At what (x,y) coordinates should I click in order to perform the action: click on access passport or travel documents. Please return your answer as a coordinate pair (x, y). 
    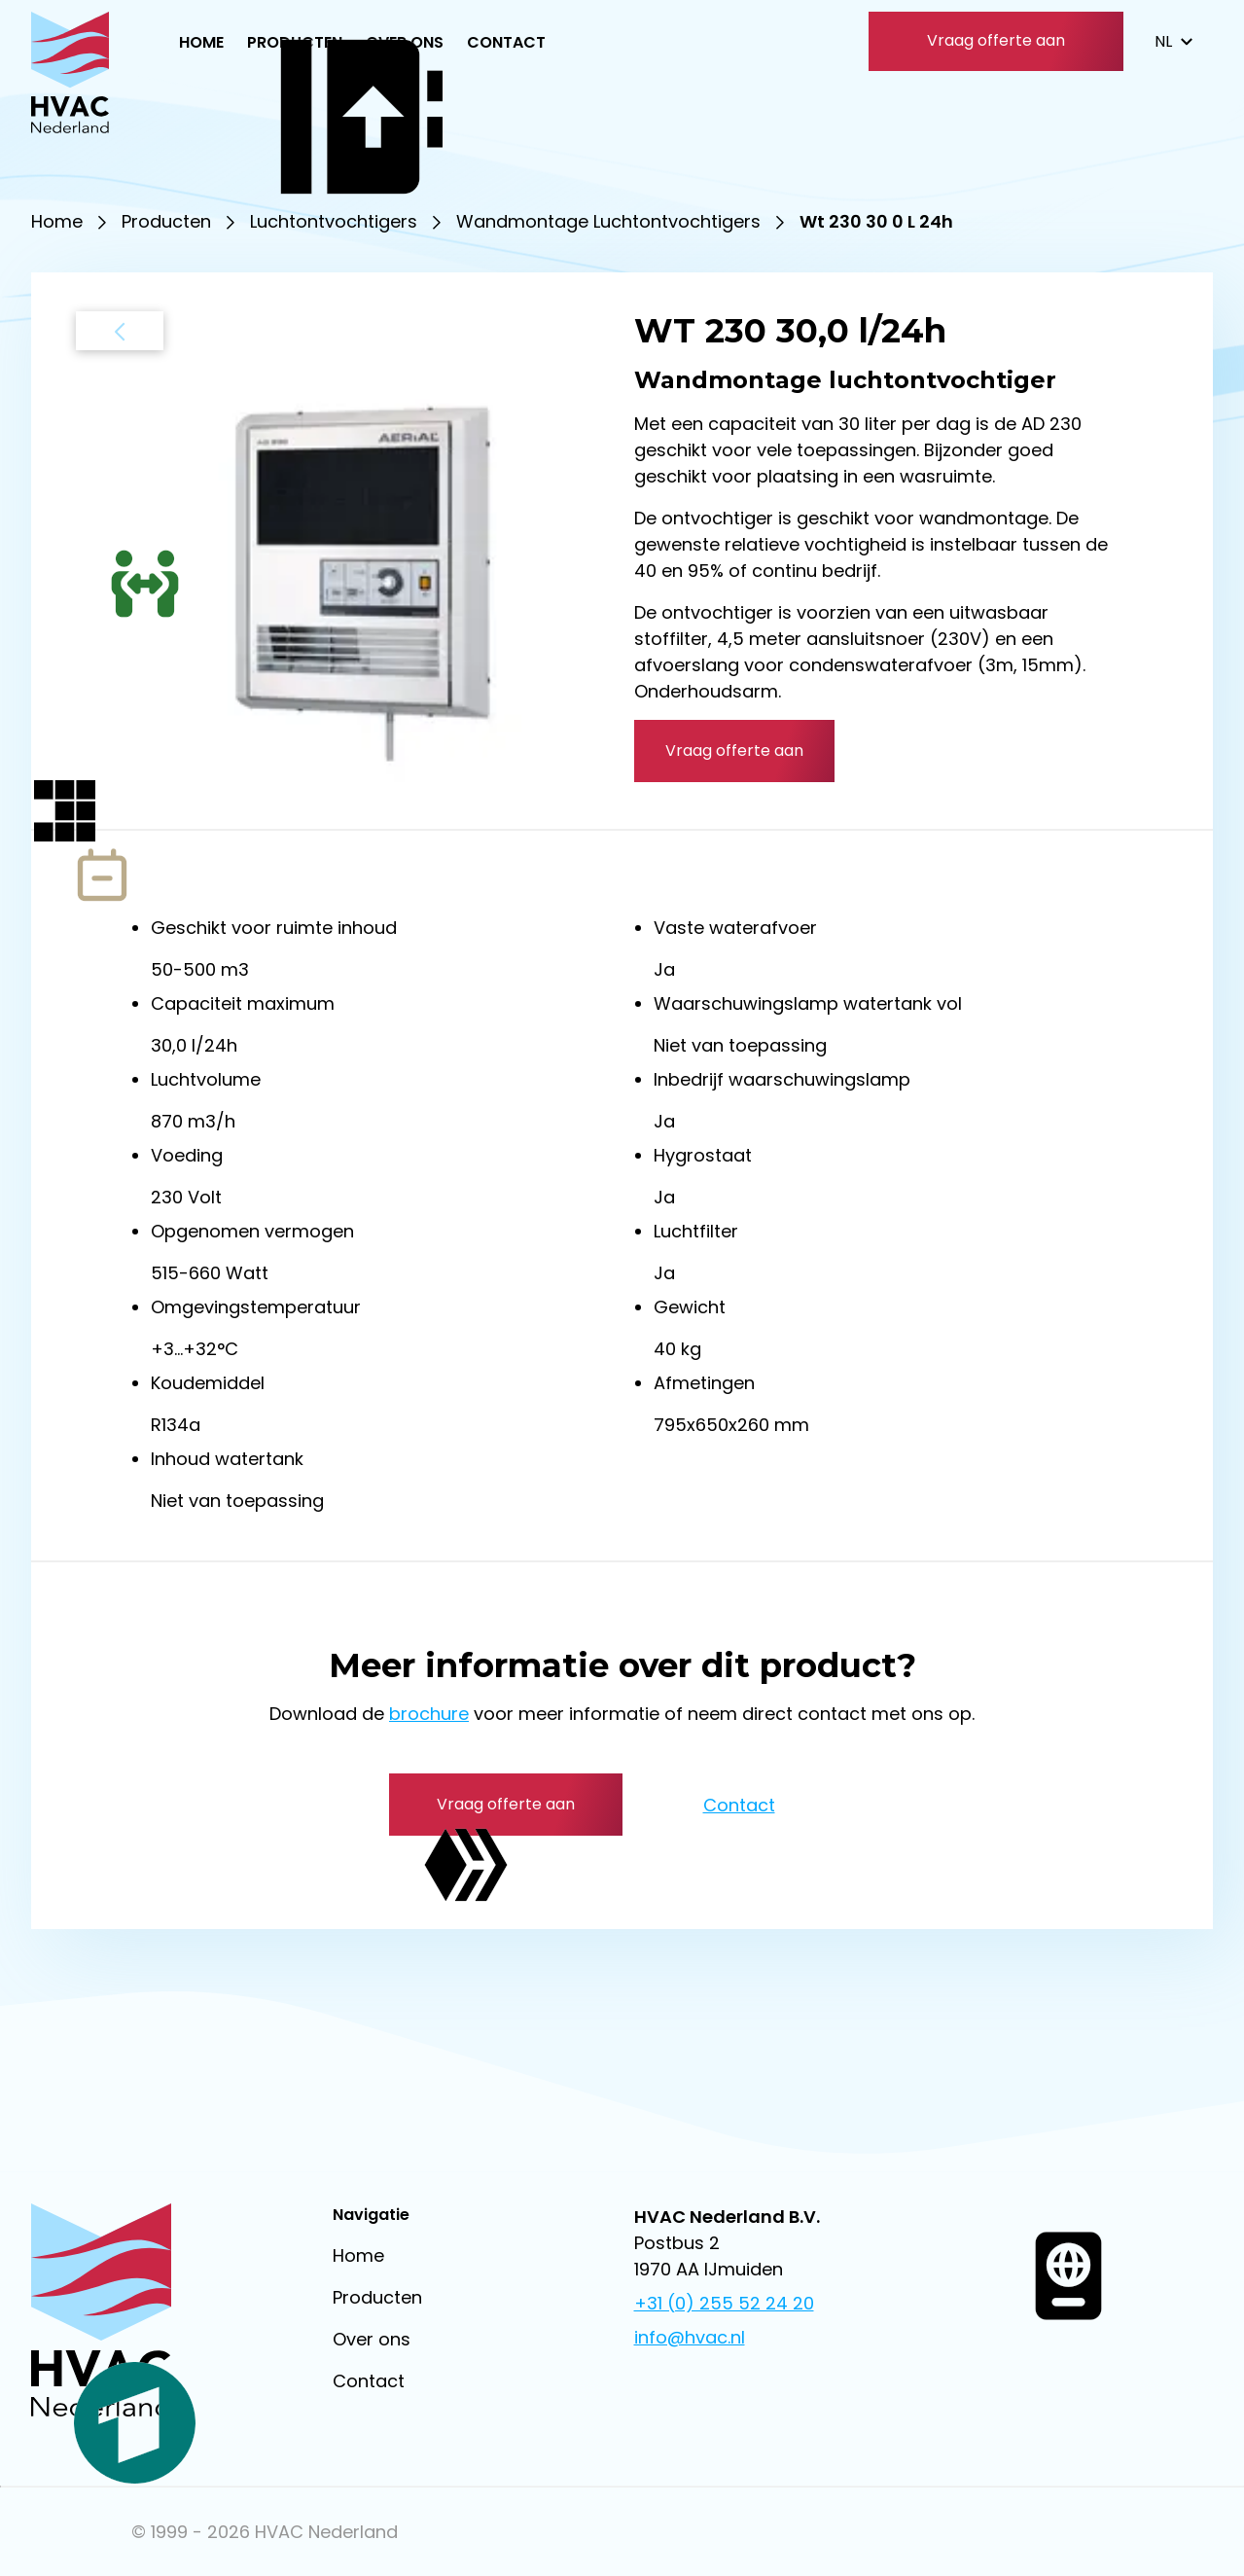
    Looking at the image, I should click on (1068, 2275).